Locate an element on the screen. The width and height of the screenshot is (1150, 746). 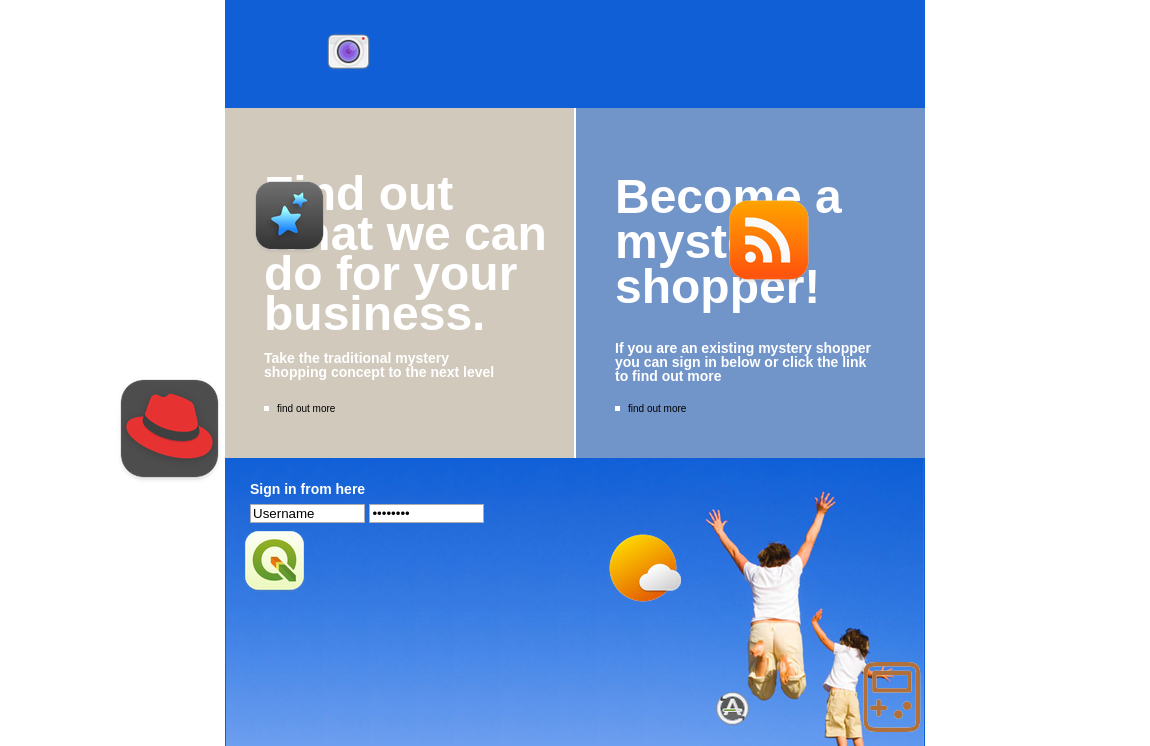
open qgis geographic information system application is located at coordinates (274, 560).